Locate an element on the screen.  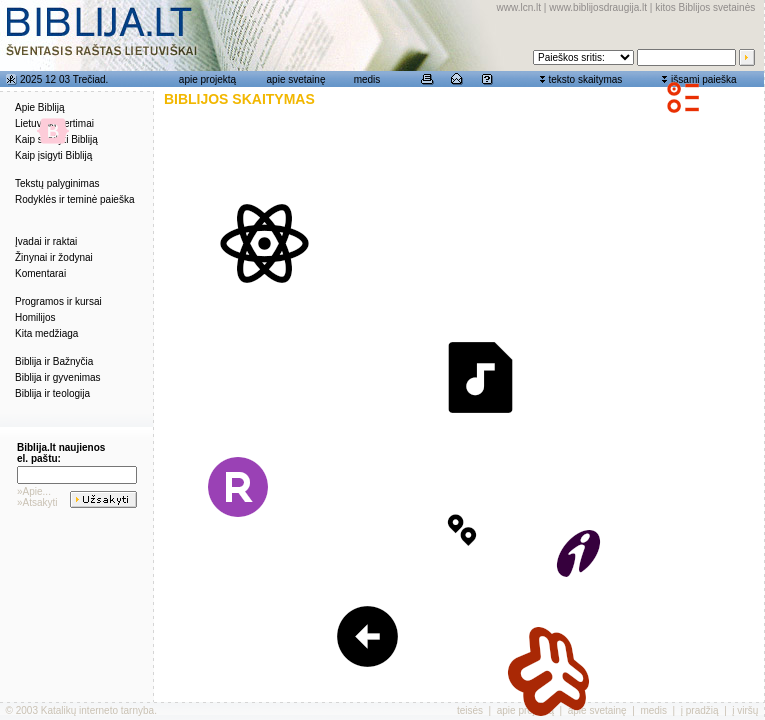
indicates a registered trademark symbol is located at coordinates (238, 487).